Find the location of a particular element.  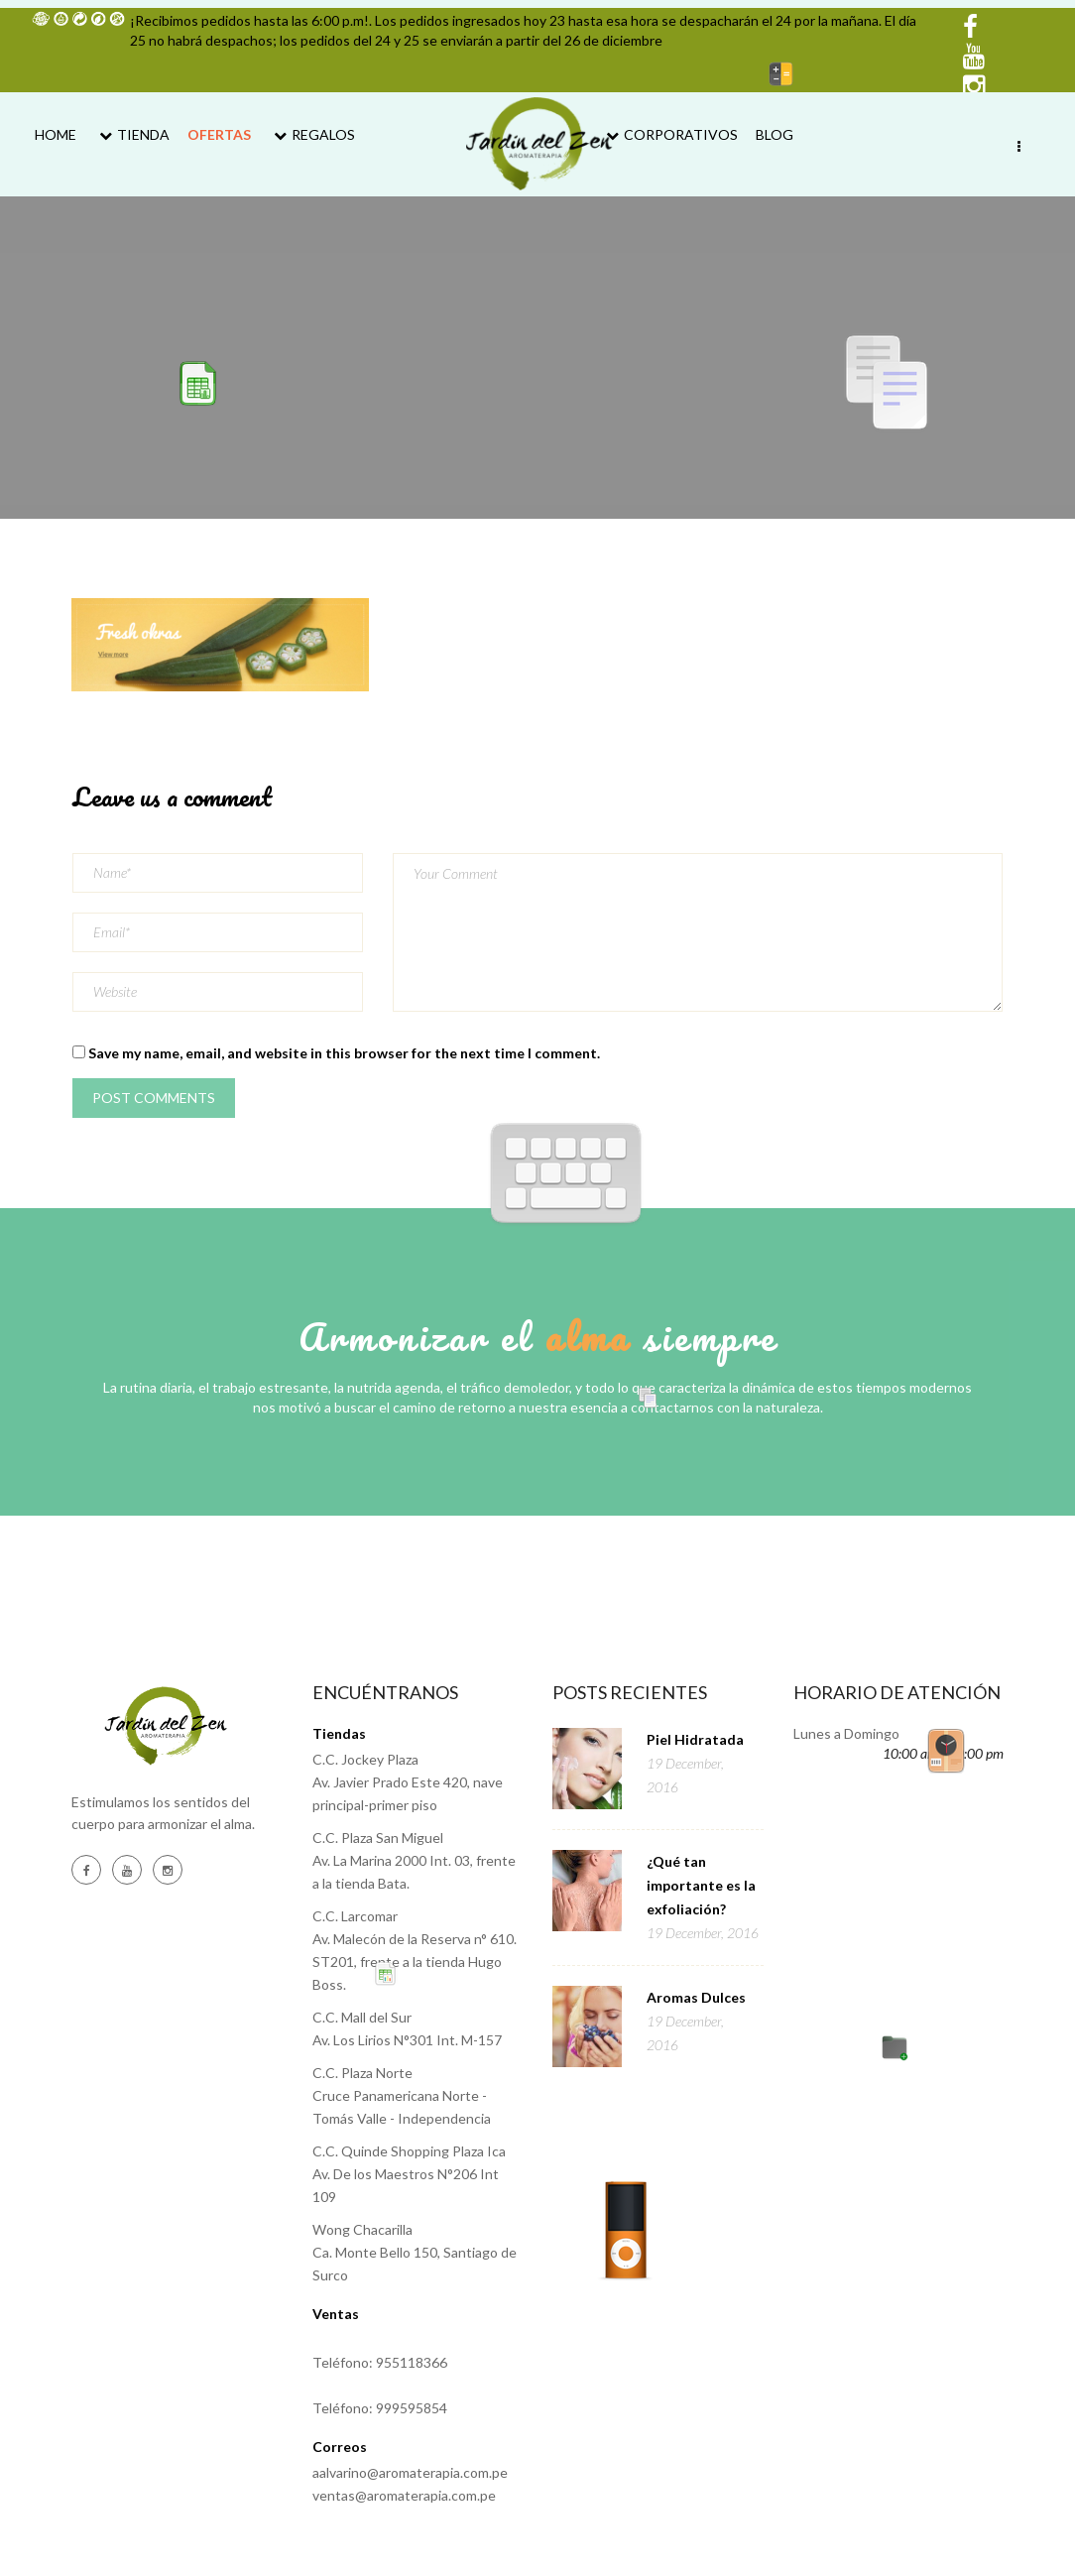

access keyboard settings and preferences is located at coordinates (565, 1172).